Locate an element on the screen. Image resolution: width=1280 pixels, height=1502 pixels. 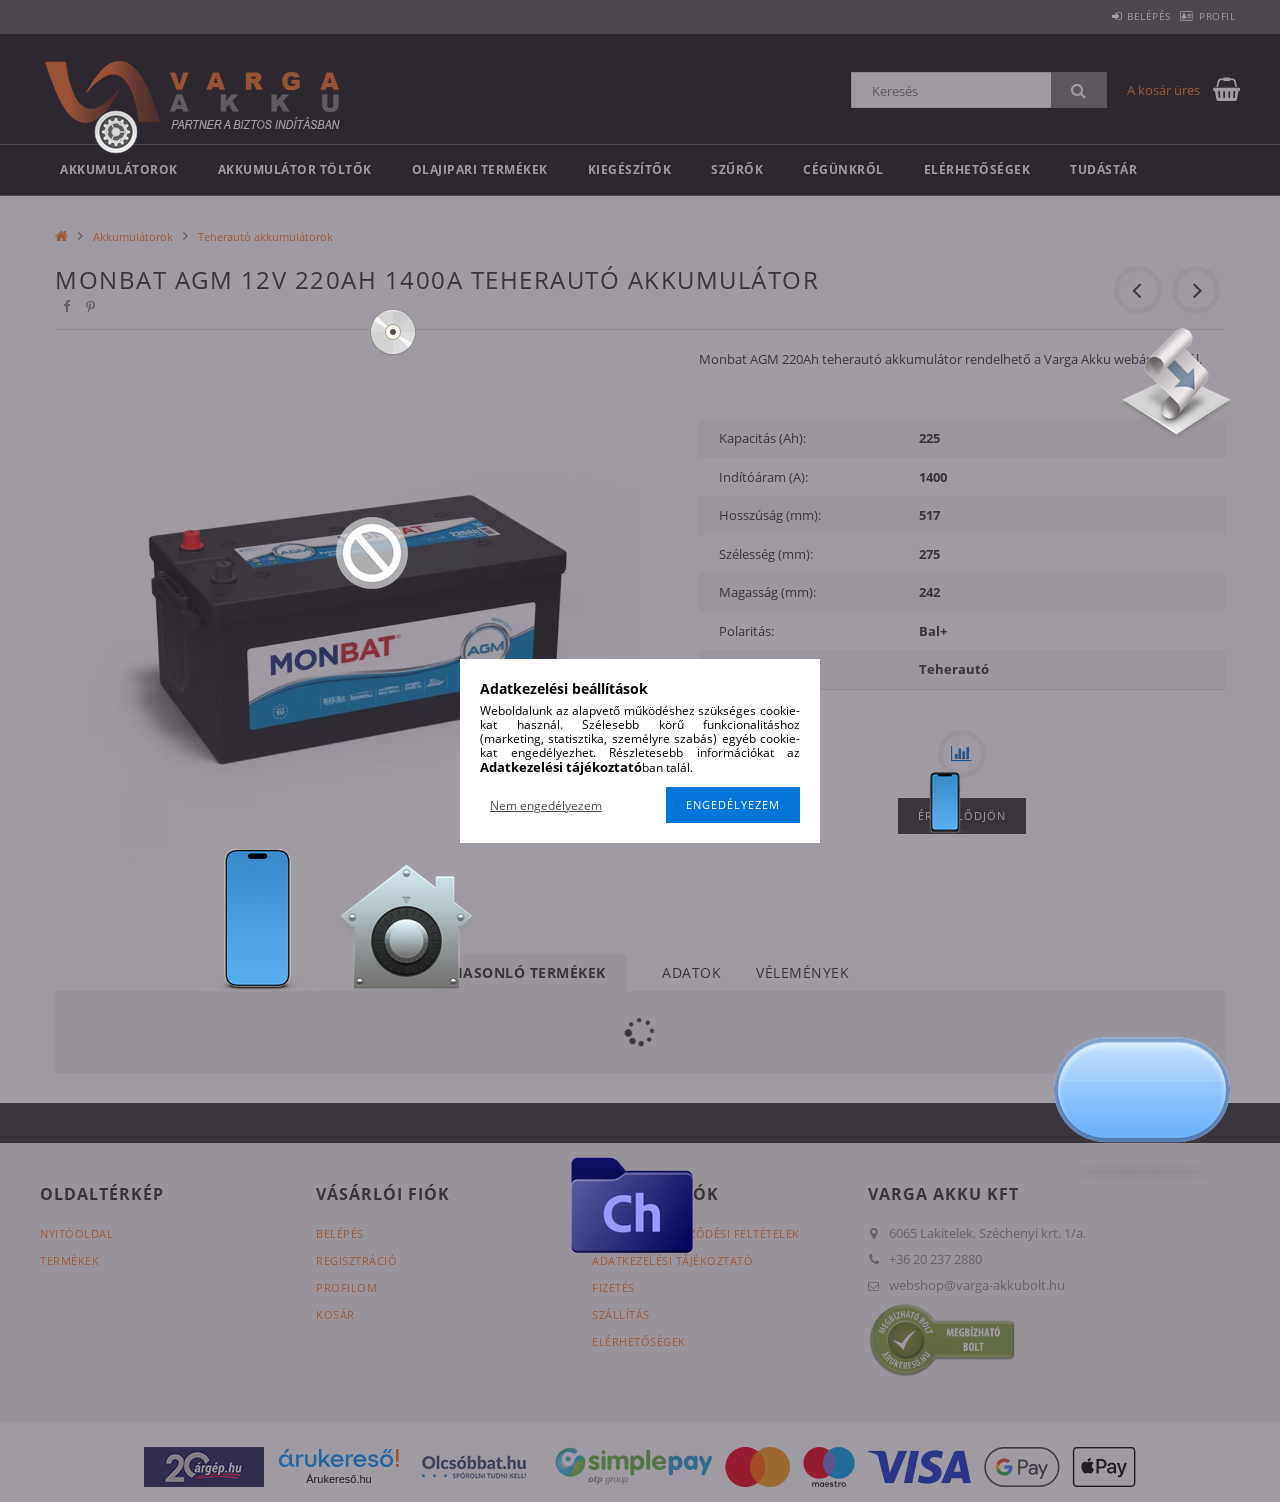
unmount or eject a DVD disc is located at coordinates (393, 332).